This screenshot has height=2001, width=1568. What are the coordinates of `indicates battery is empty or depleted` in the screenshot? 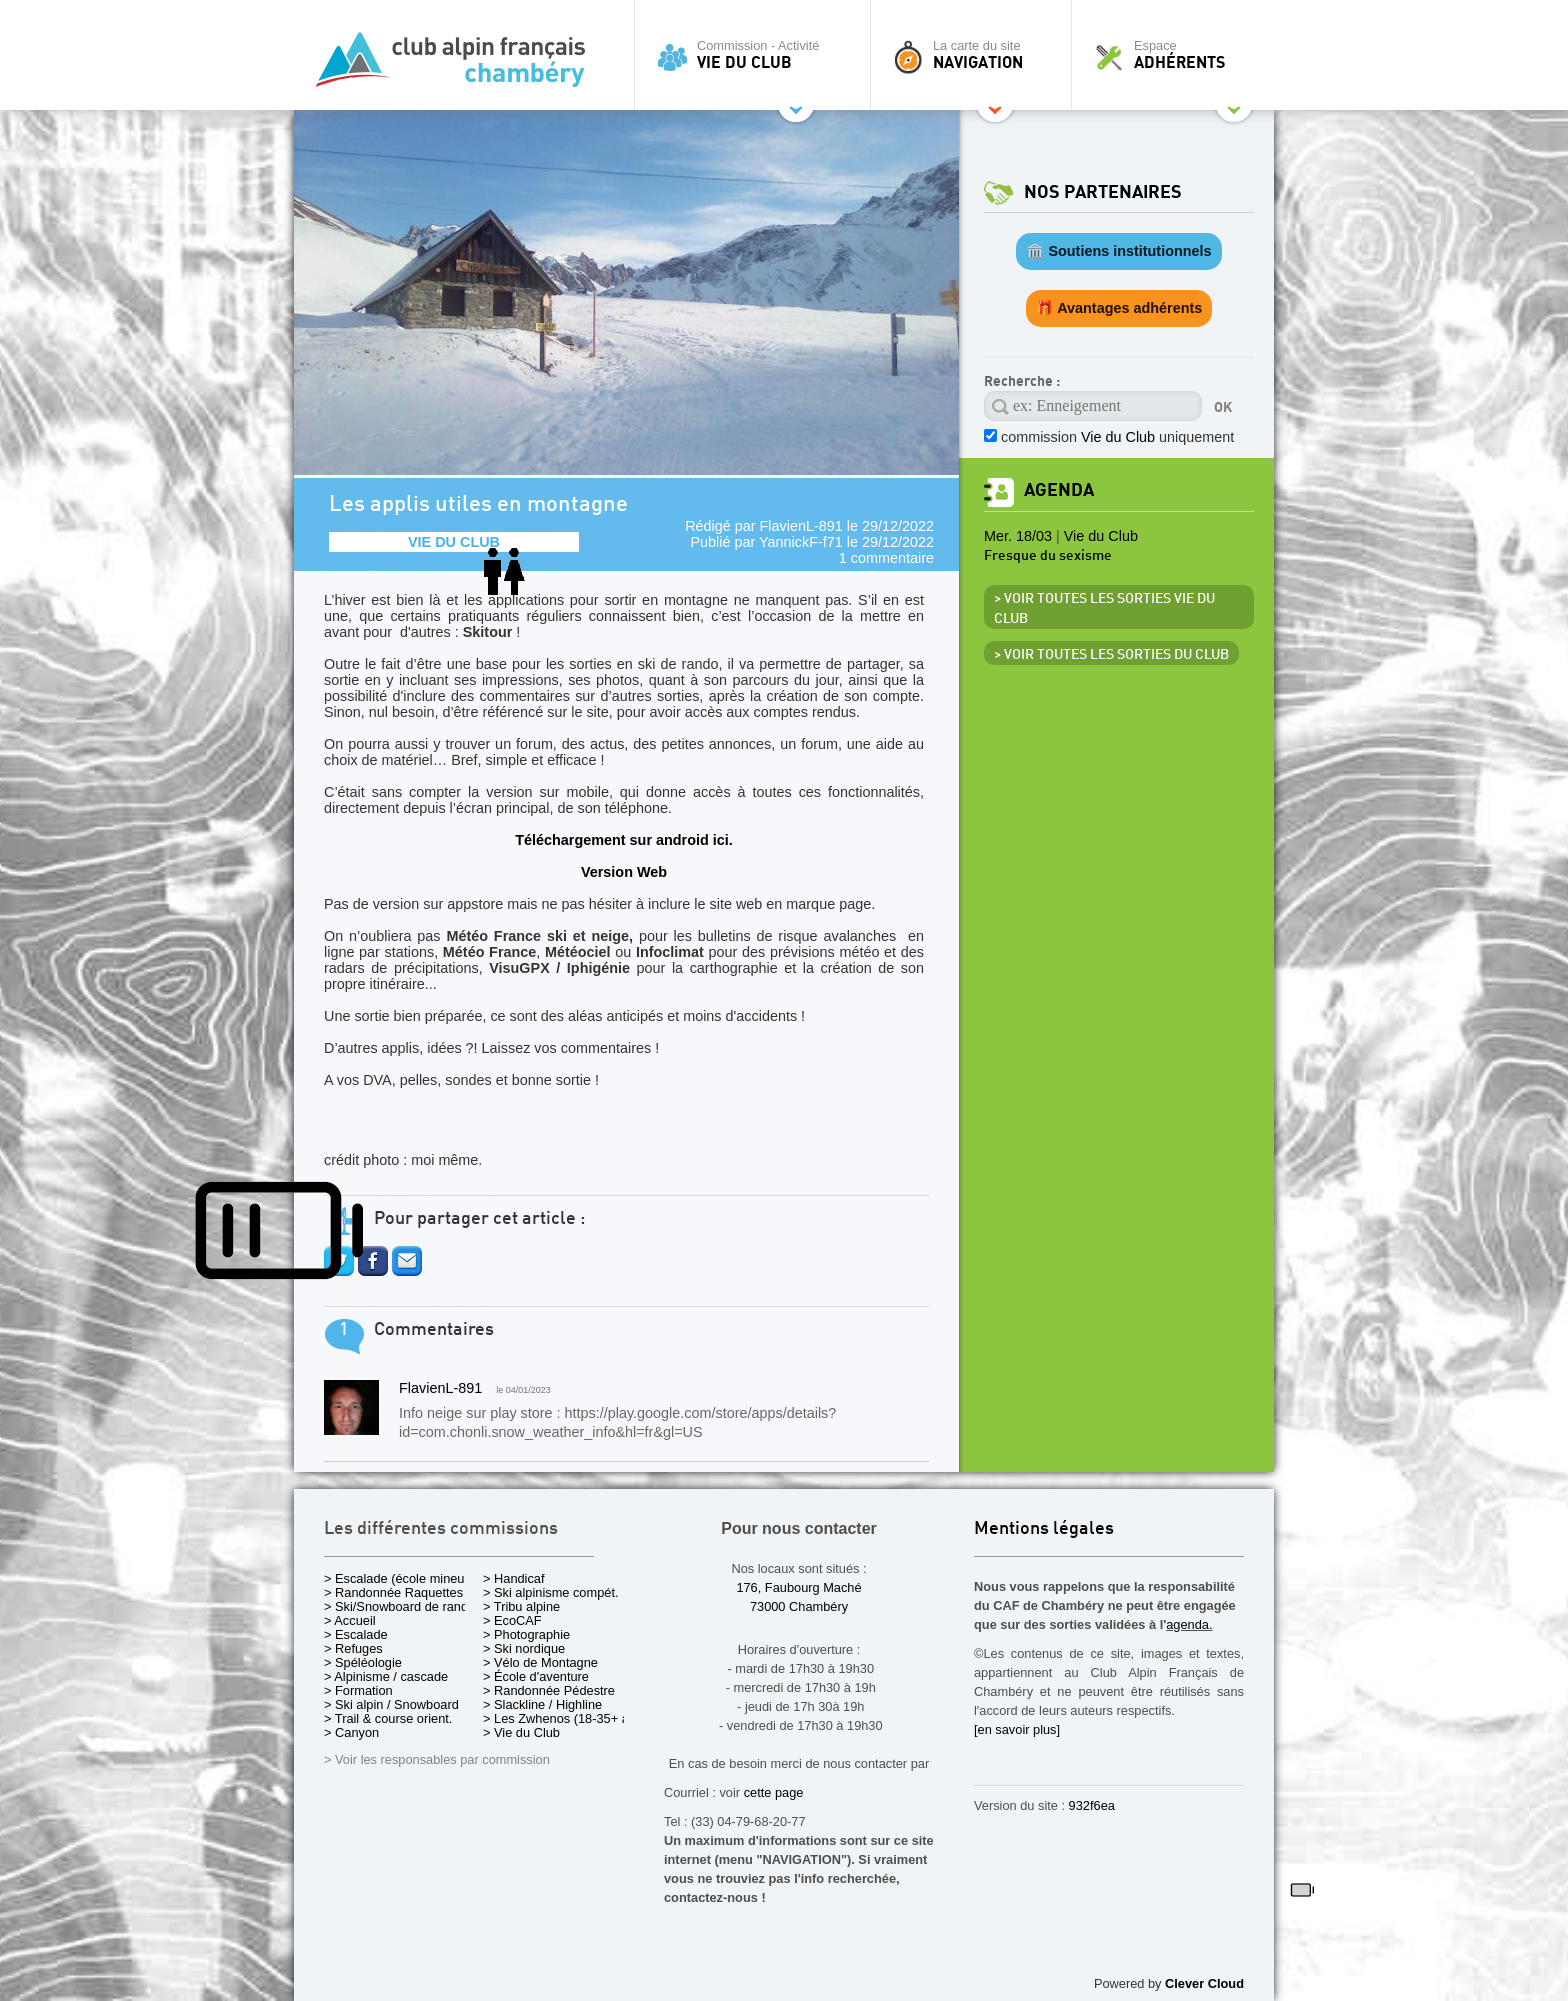 It's located at (1302, 1890).